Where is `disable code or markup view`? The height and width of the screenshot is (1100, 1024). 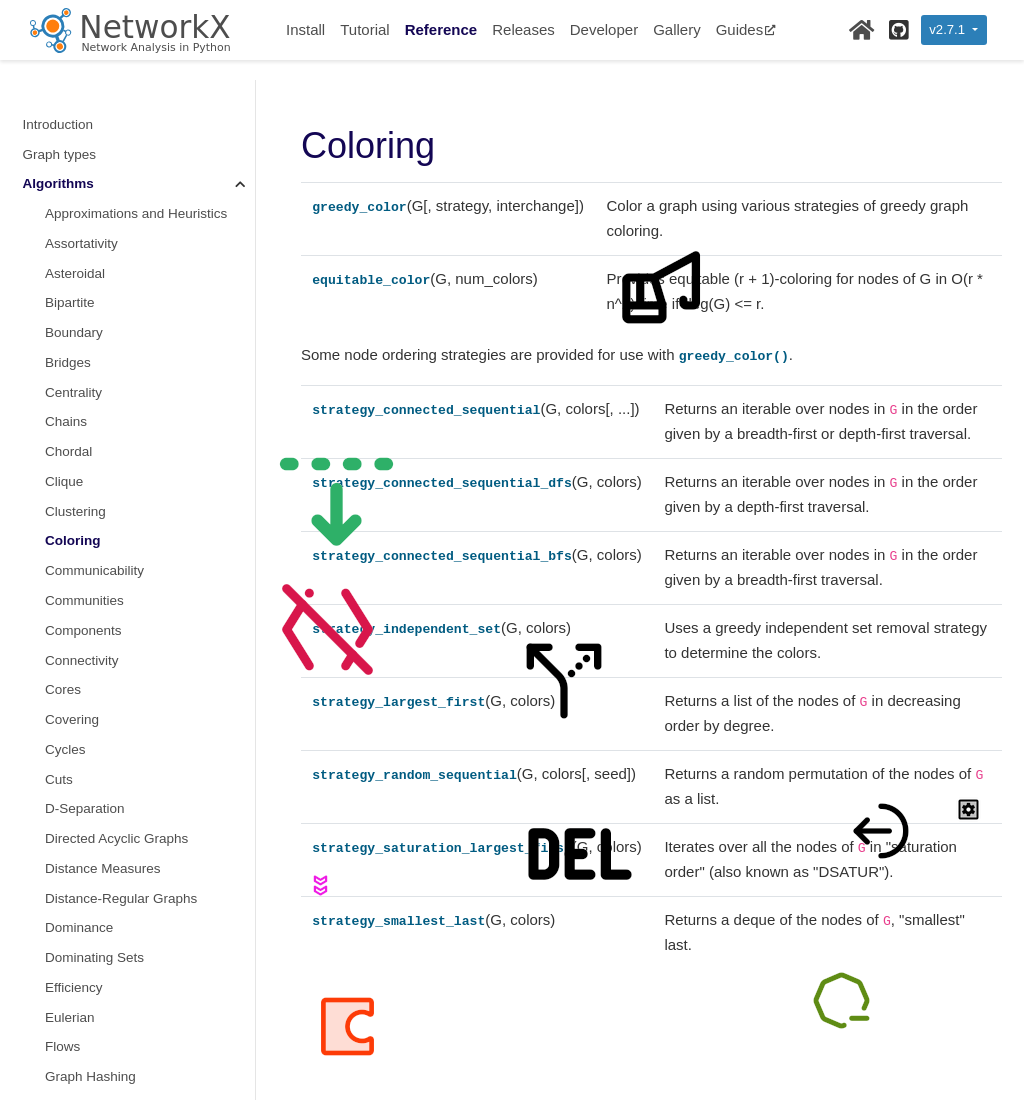
disable code or markup view is located at coordinates (327, 629).